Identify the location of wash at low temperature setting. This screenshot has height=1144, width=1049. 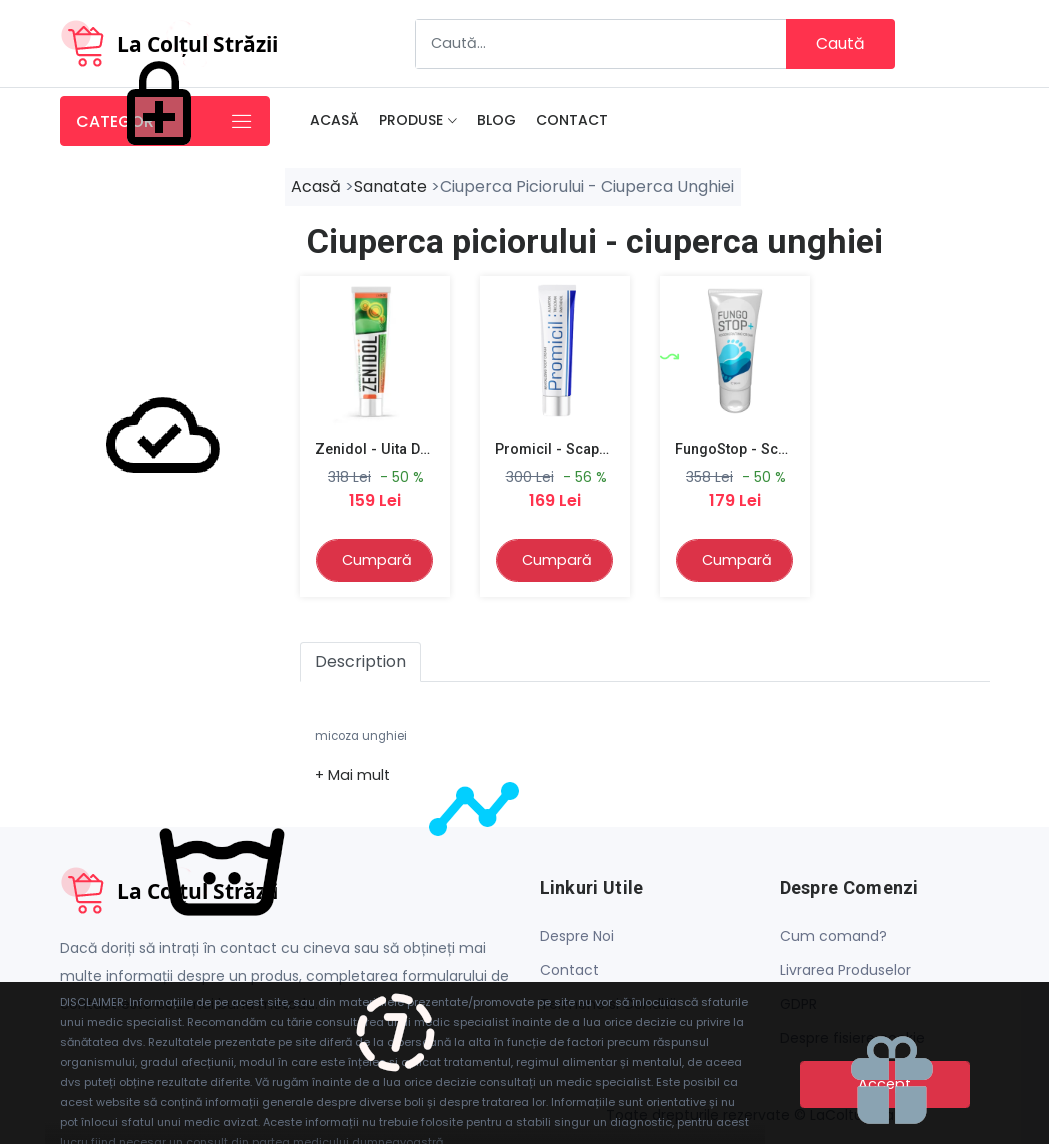
(222, 872).